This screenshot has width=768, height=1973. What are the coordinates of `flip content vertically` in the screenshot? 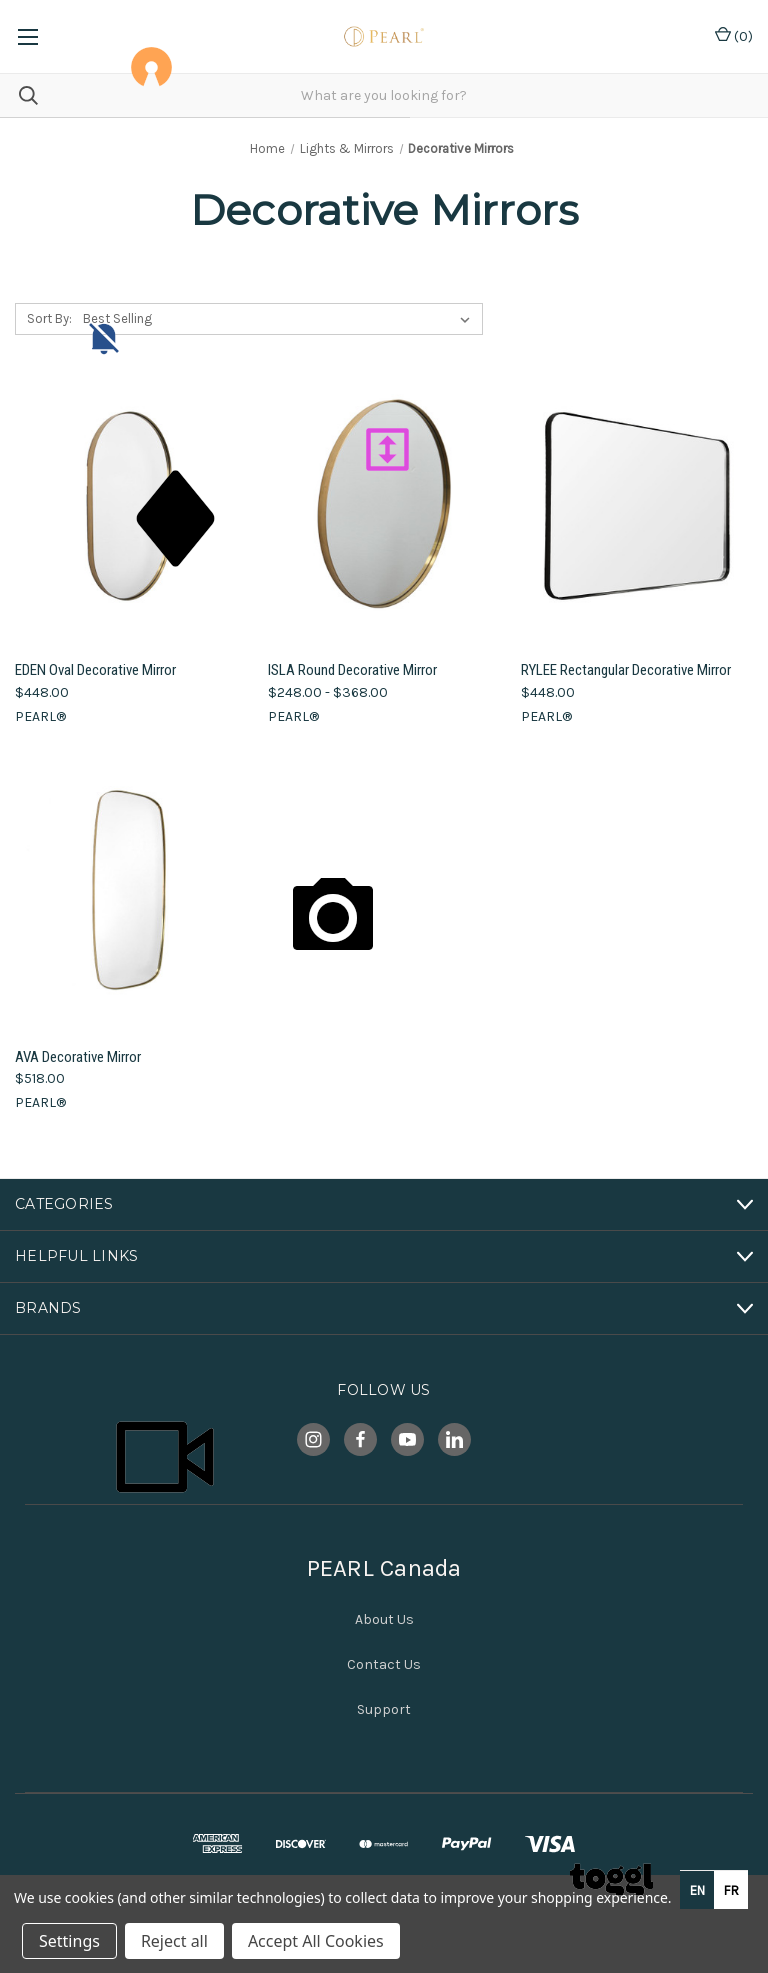 It's located at (387, 449).